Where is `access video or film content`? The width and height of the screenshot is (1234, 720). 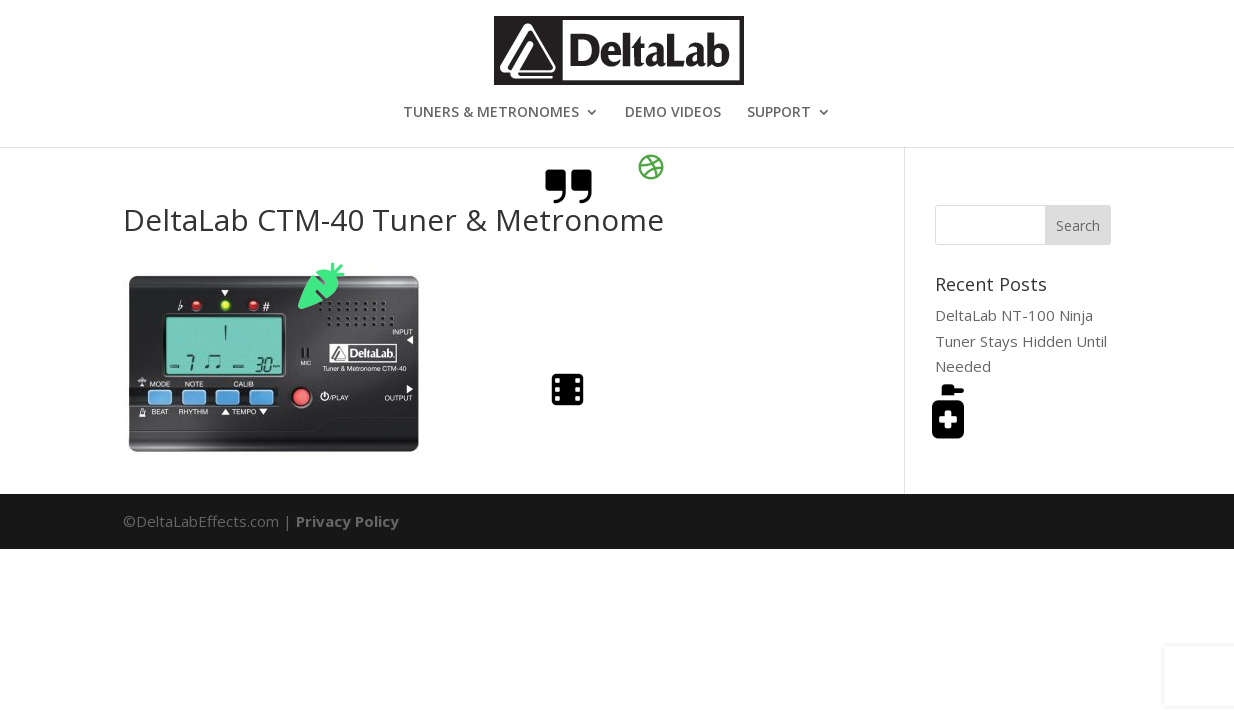
access video or film content is located at coordinates (567, 389).